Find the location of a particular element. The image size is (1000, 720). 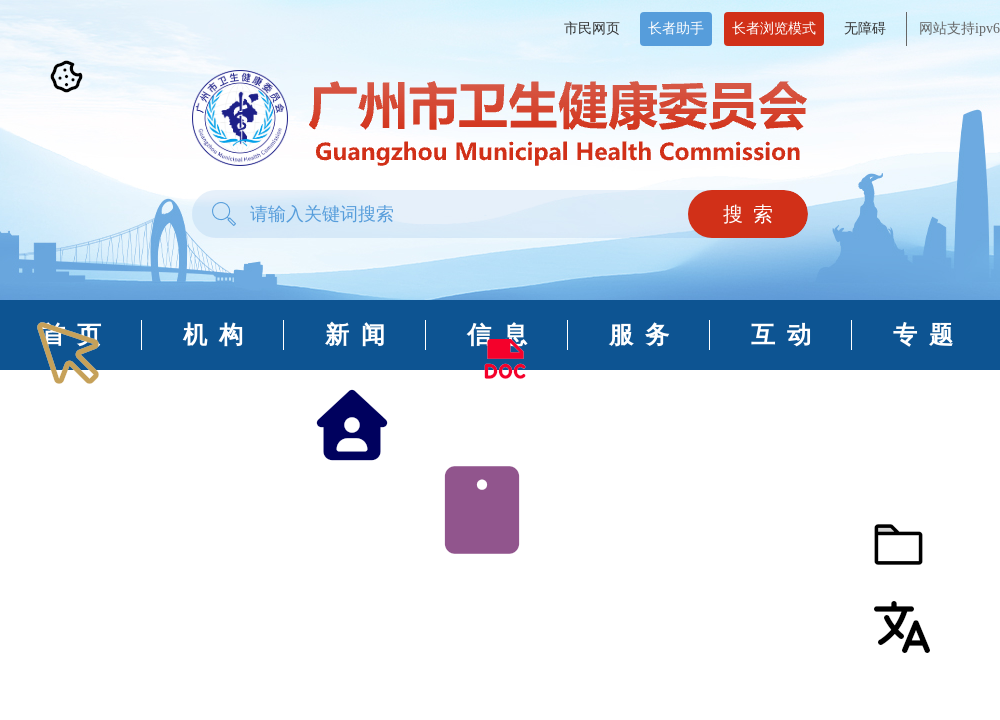

open folder to view files is located at coordinates (898, 544).